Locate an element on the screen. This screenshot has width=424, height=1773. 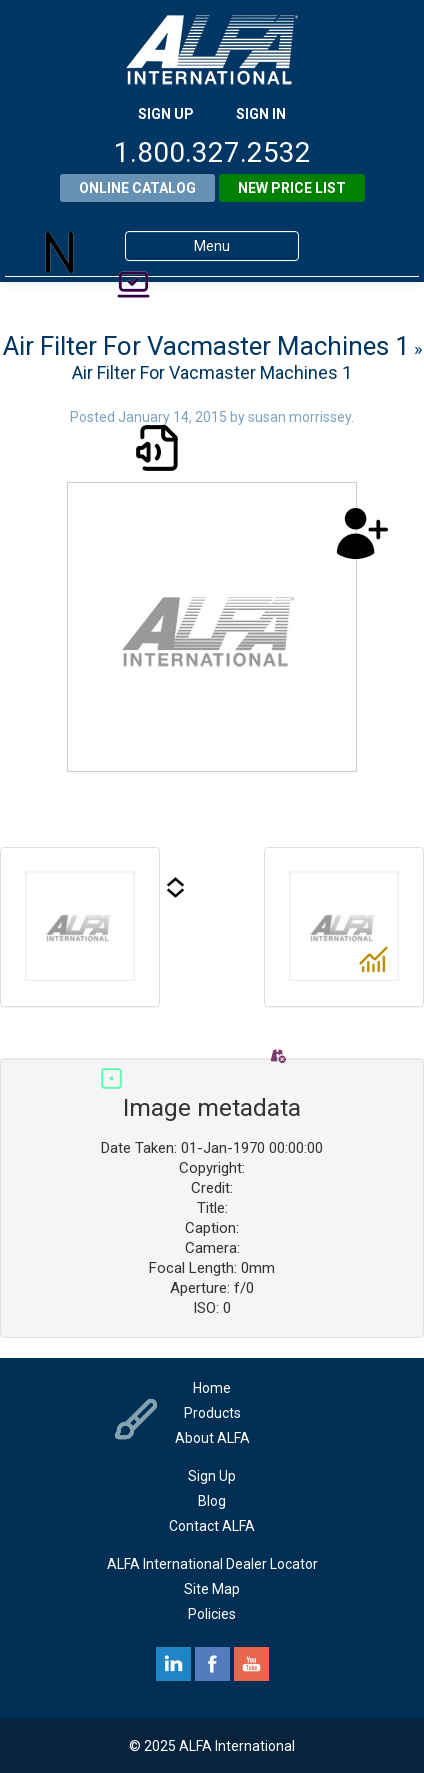
indicates a selected or active state is located at coordinates (111, 1078).